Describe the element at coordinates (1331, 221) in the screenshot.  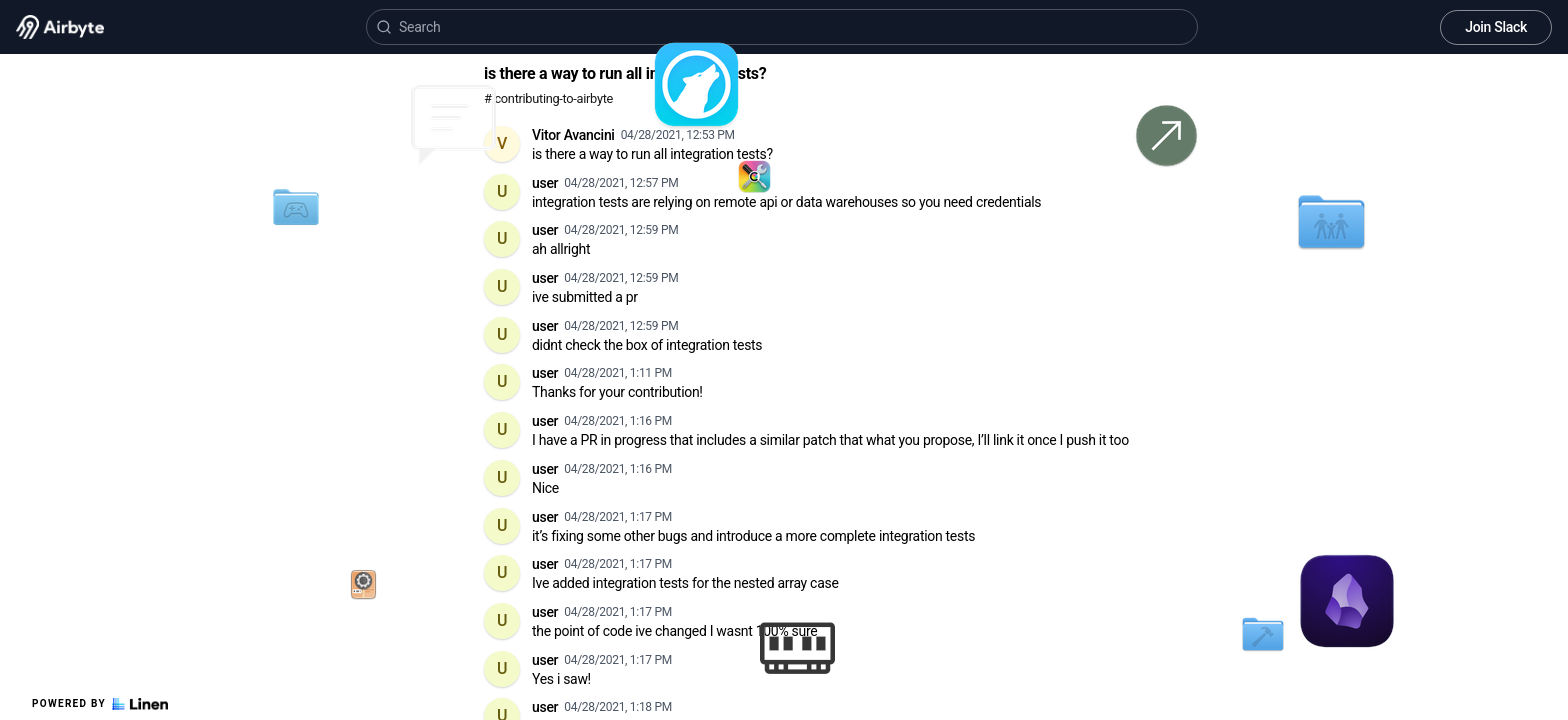
I see `open the family shared folder` at that location.